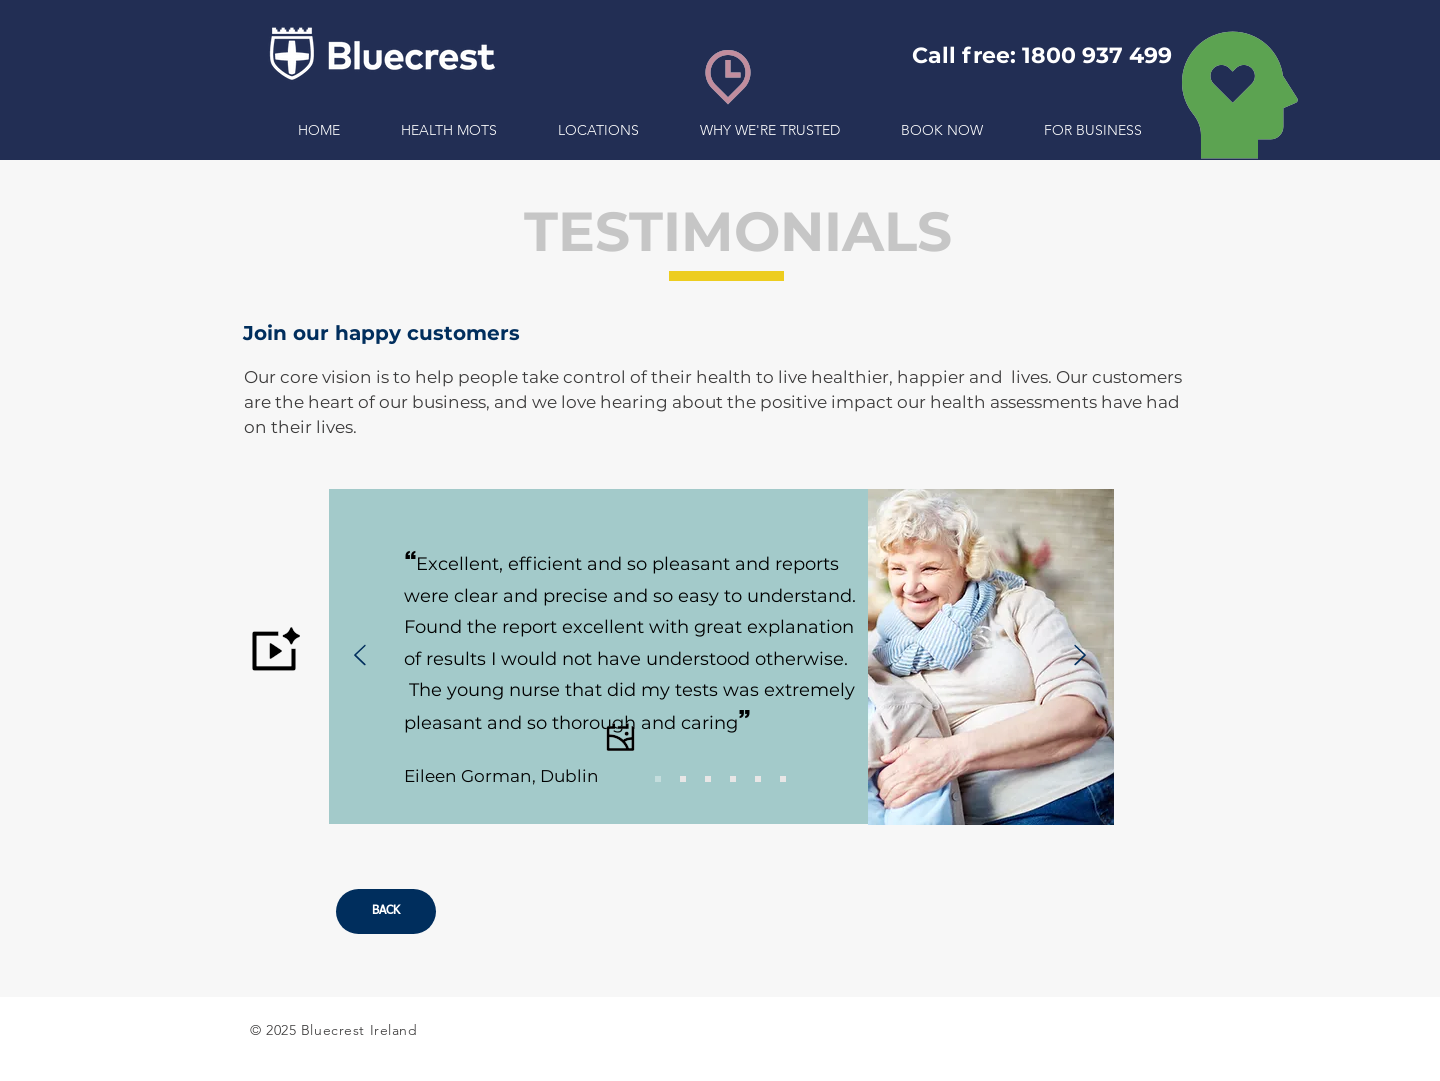 The height and width of the screenshot is (1081, 1440). I want to click on access mental health resources, so click(1239, 95).